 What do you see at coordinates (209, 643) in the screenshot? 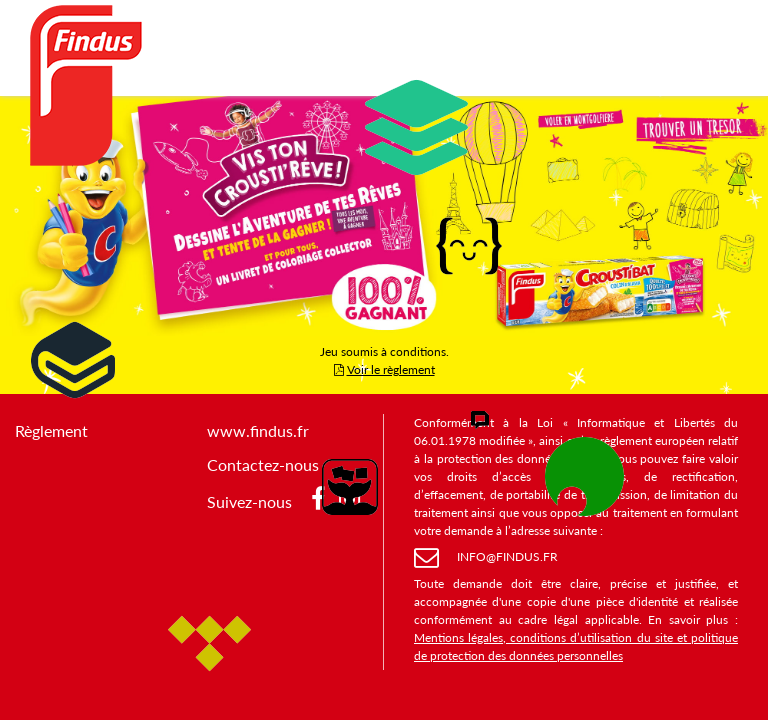
I see `open tidal music streaming app` at bounding box center [209, 643].